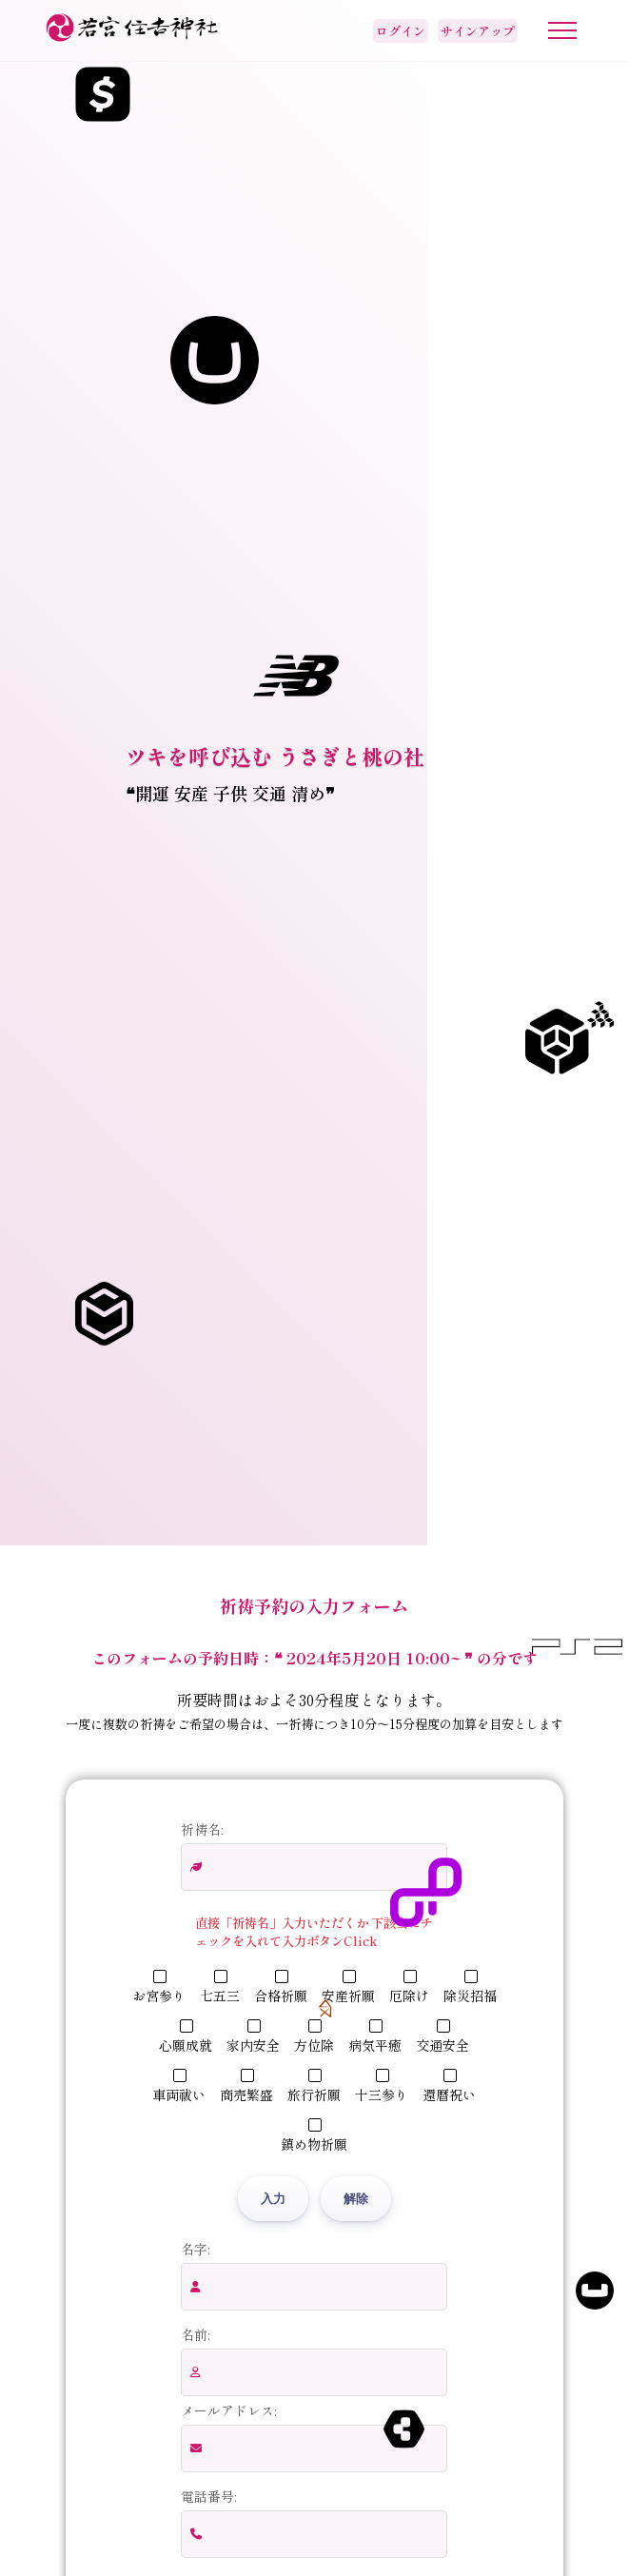 This screenshot has width=629, height=2576. What do you see at coordinates (214, 360) in the screenshot?
I see `umbraco content management system logo` at bounding box center [214, 360].